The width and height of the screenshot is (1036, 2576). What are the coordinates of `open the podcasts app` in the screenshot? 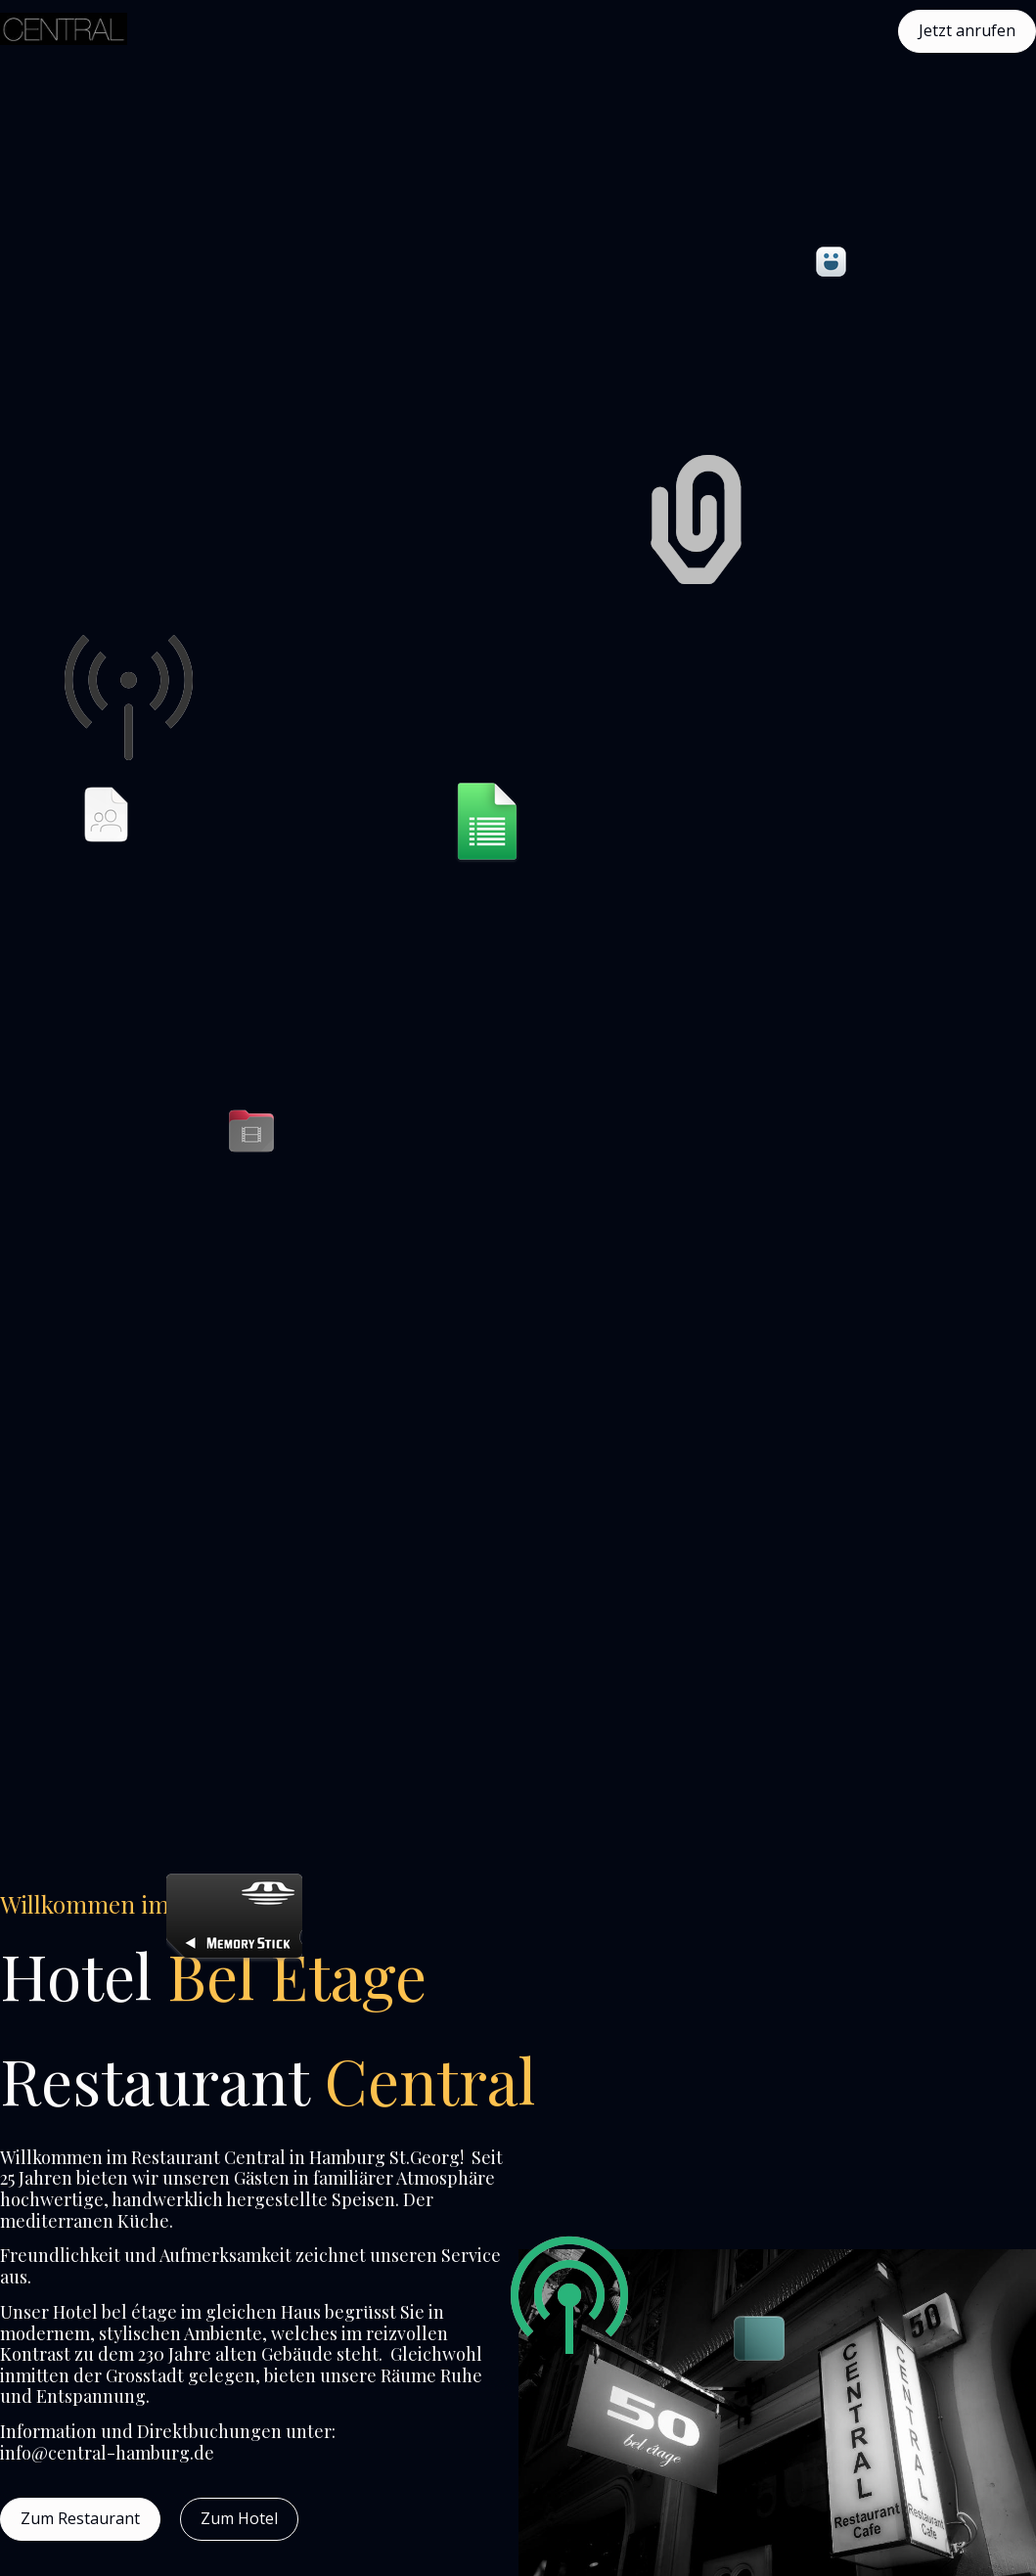 It's located at (573, 2291).